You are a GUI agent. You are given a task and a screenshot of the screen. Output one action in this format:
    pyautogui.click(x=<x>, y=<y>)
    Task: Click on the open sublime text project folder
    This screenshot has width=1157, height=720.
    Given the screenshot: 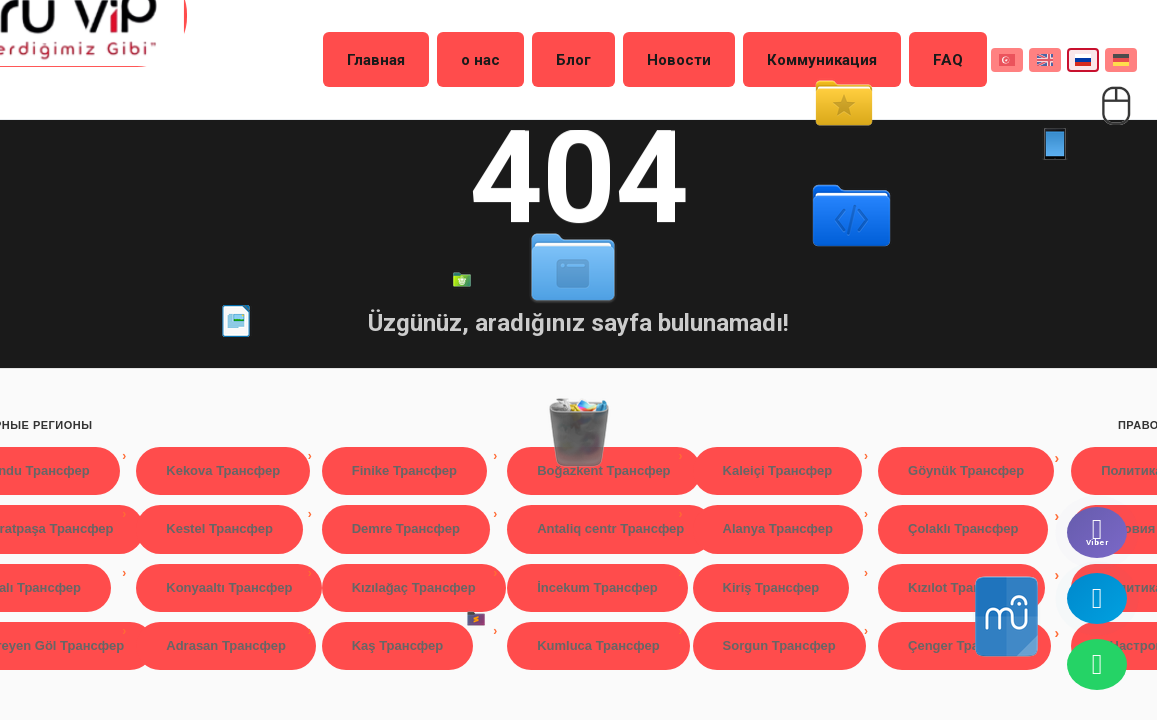 What is the action you would take?
    pyautogui.click(x=476, y=619)
    